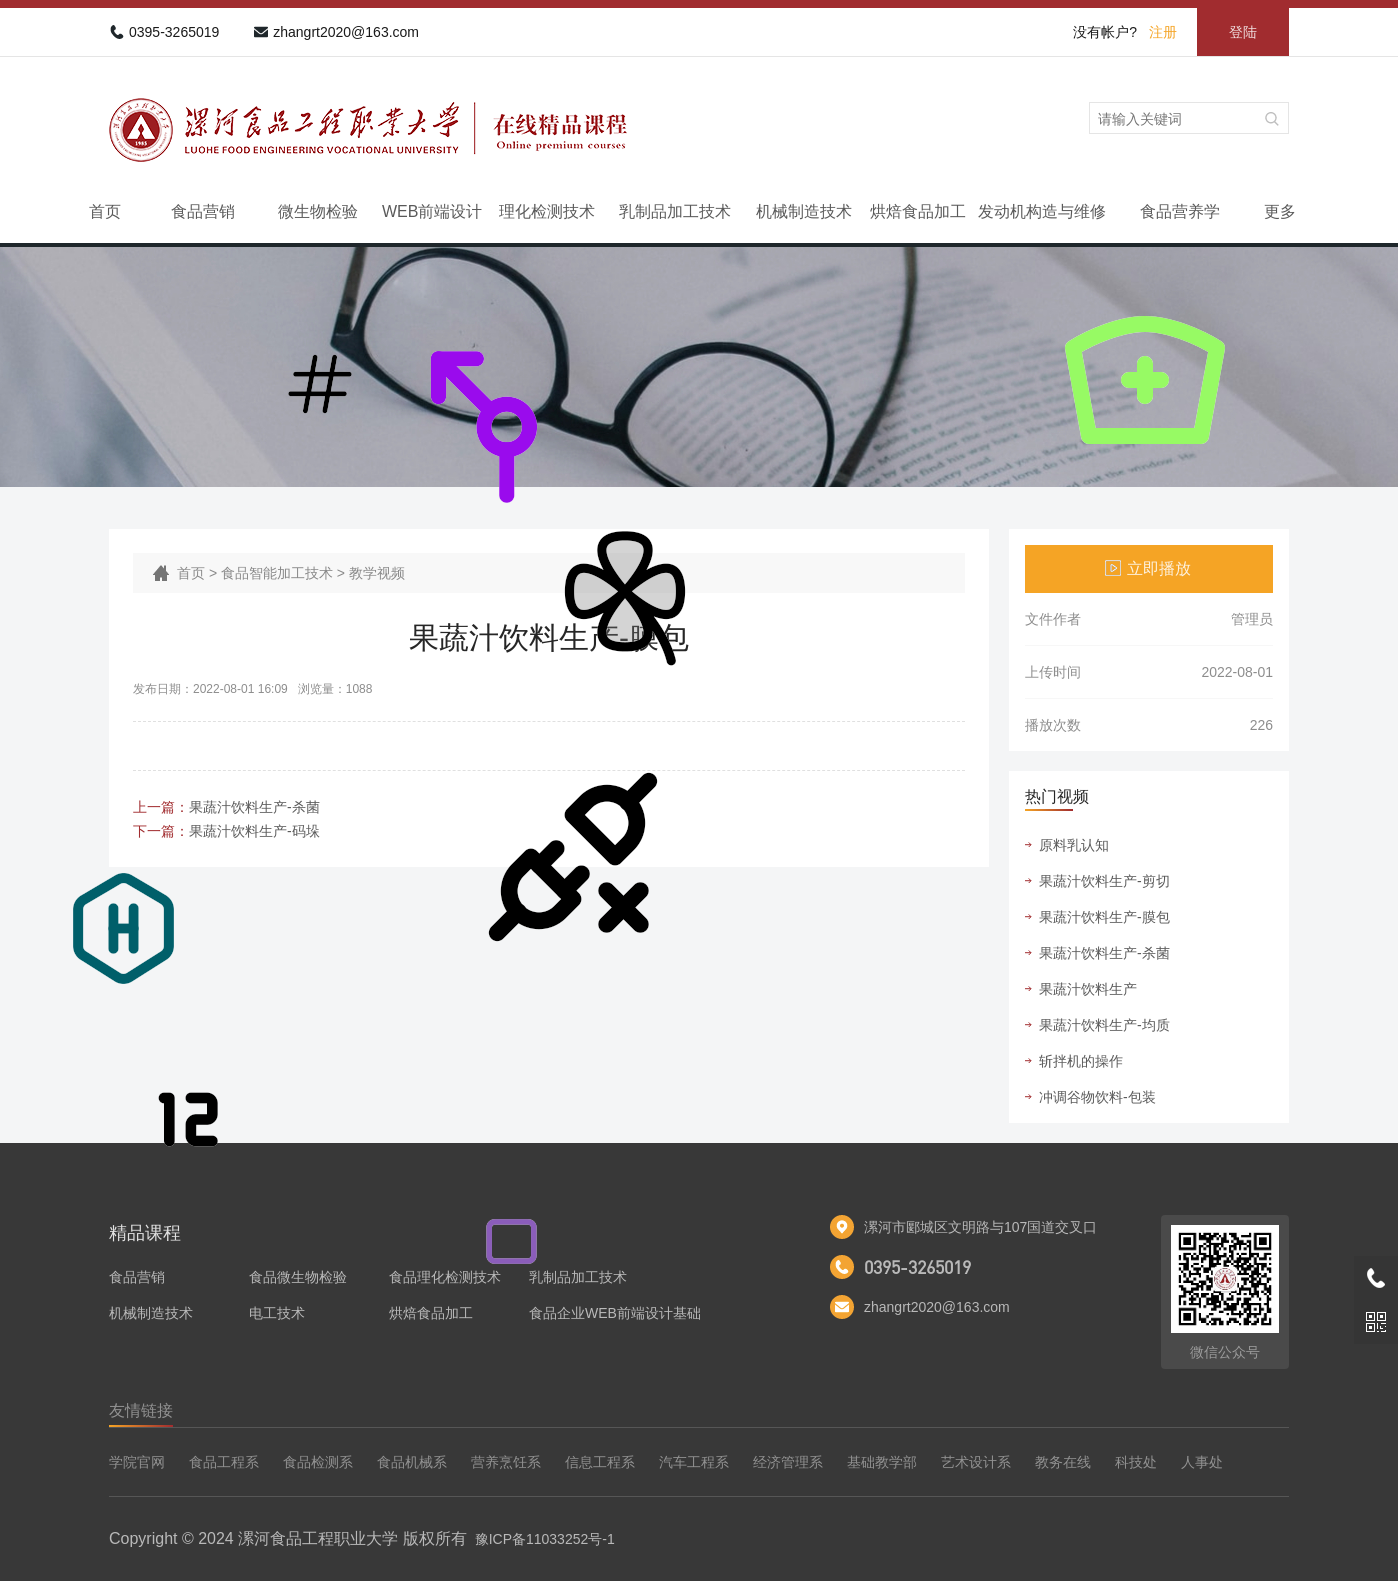  Describe the element at coordinates (625, 596) in the screenshot. I see `indicates a lucky or bonus reward` at that location.